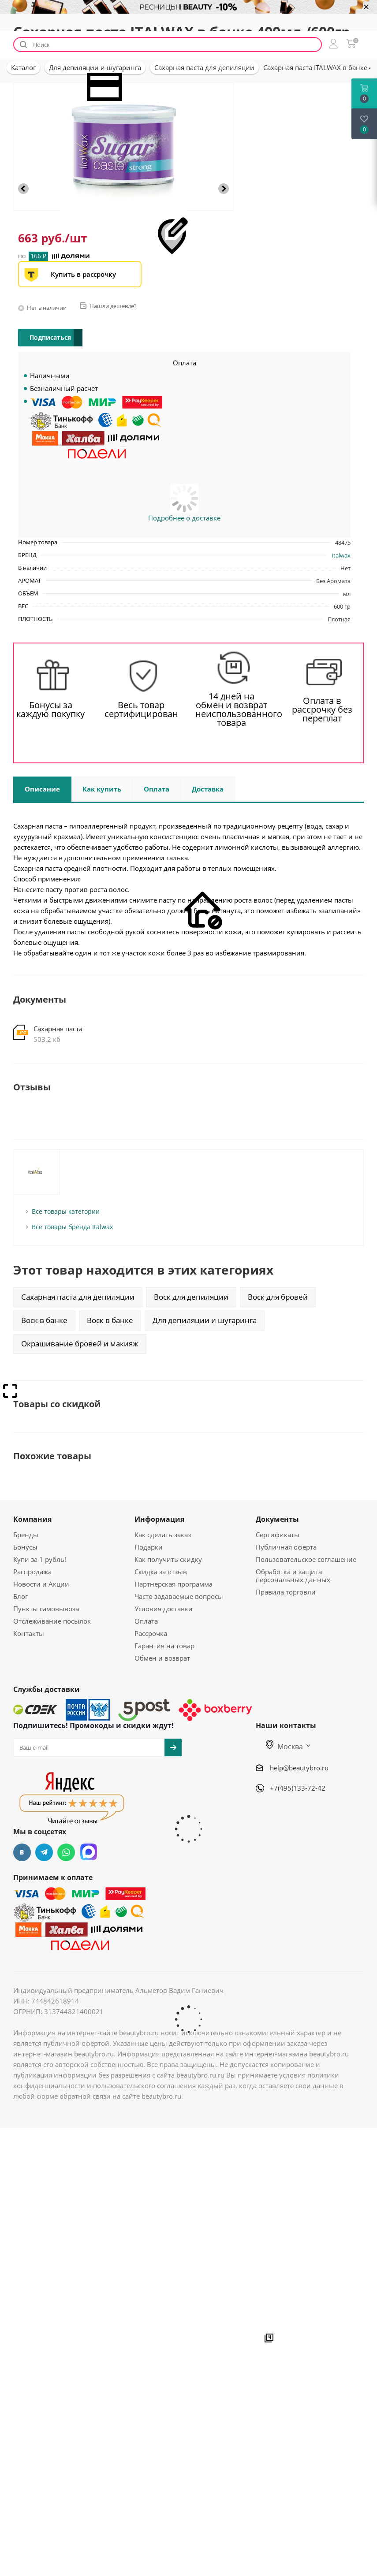  Describe the element at coordinates (10, 1391) in the screenshot. I see `scan a QR code or barcode` at that location.